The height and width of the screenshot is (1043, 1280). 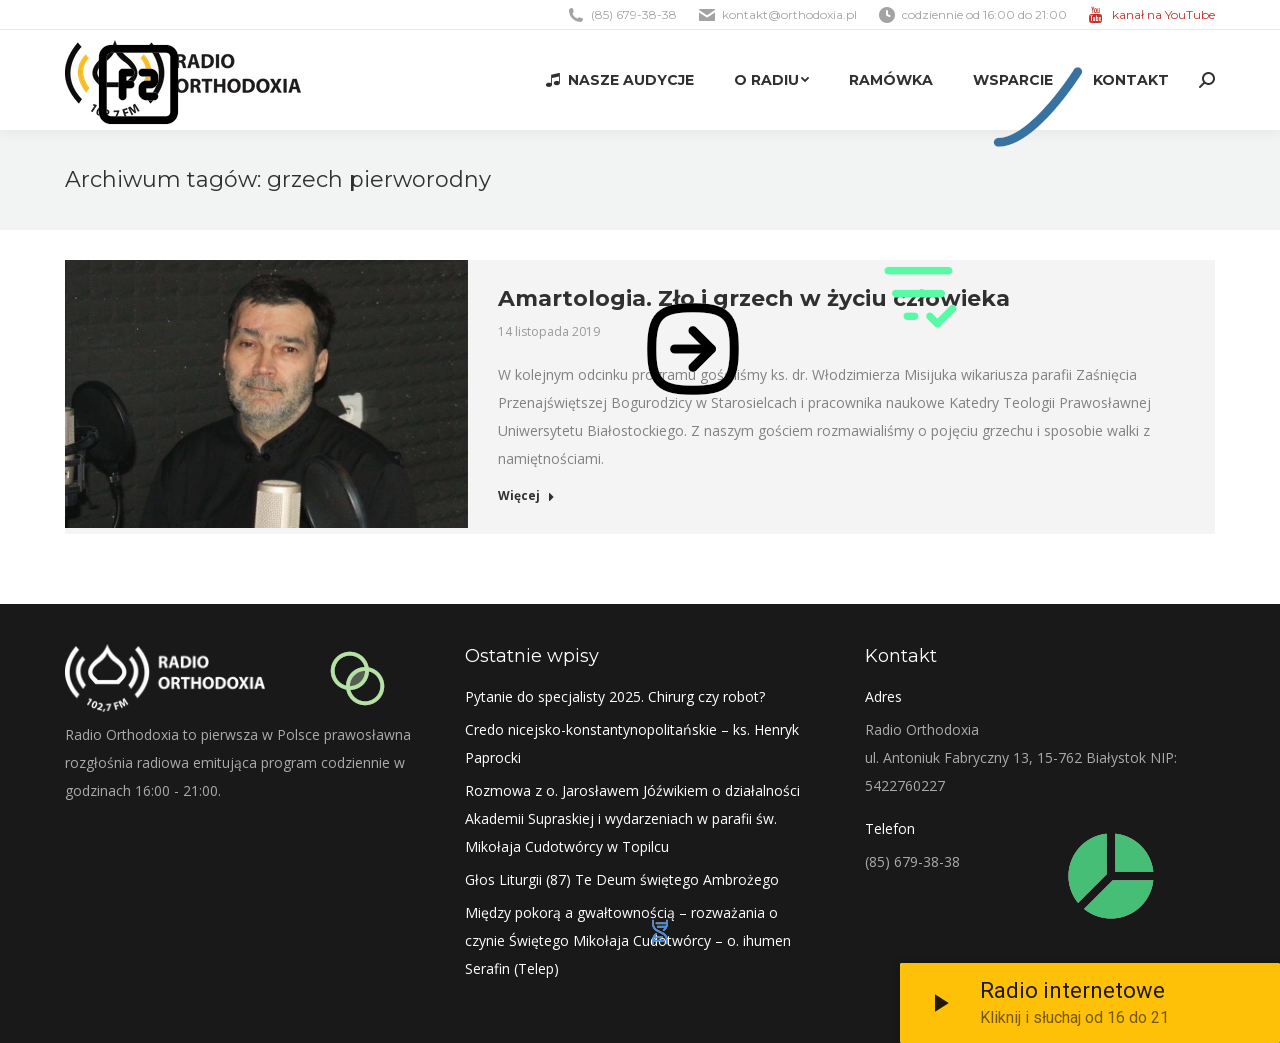 I want to click on apply ease-in animation timing, so click(x=1038, y=107).